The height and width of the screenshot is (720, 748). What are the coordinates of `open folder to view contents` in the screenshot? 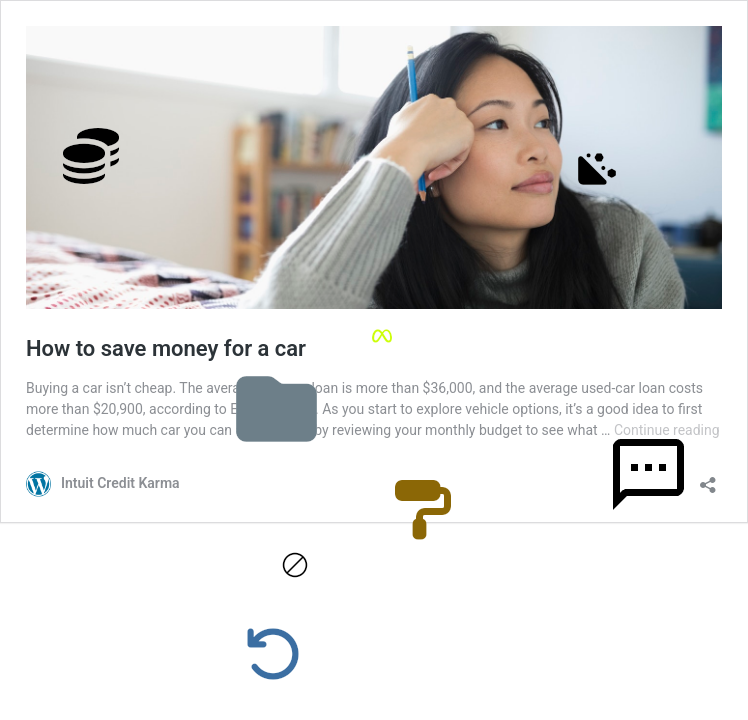 It's located at (276, 411).